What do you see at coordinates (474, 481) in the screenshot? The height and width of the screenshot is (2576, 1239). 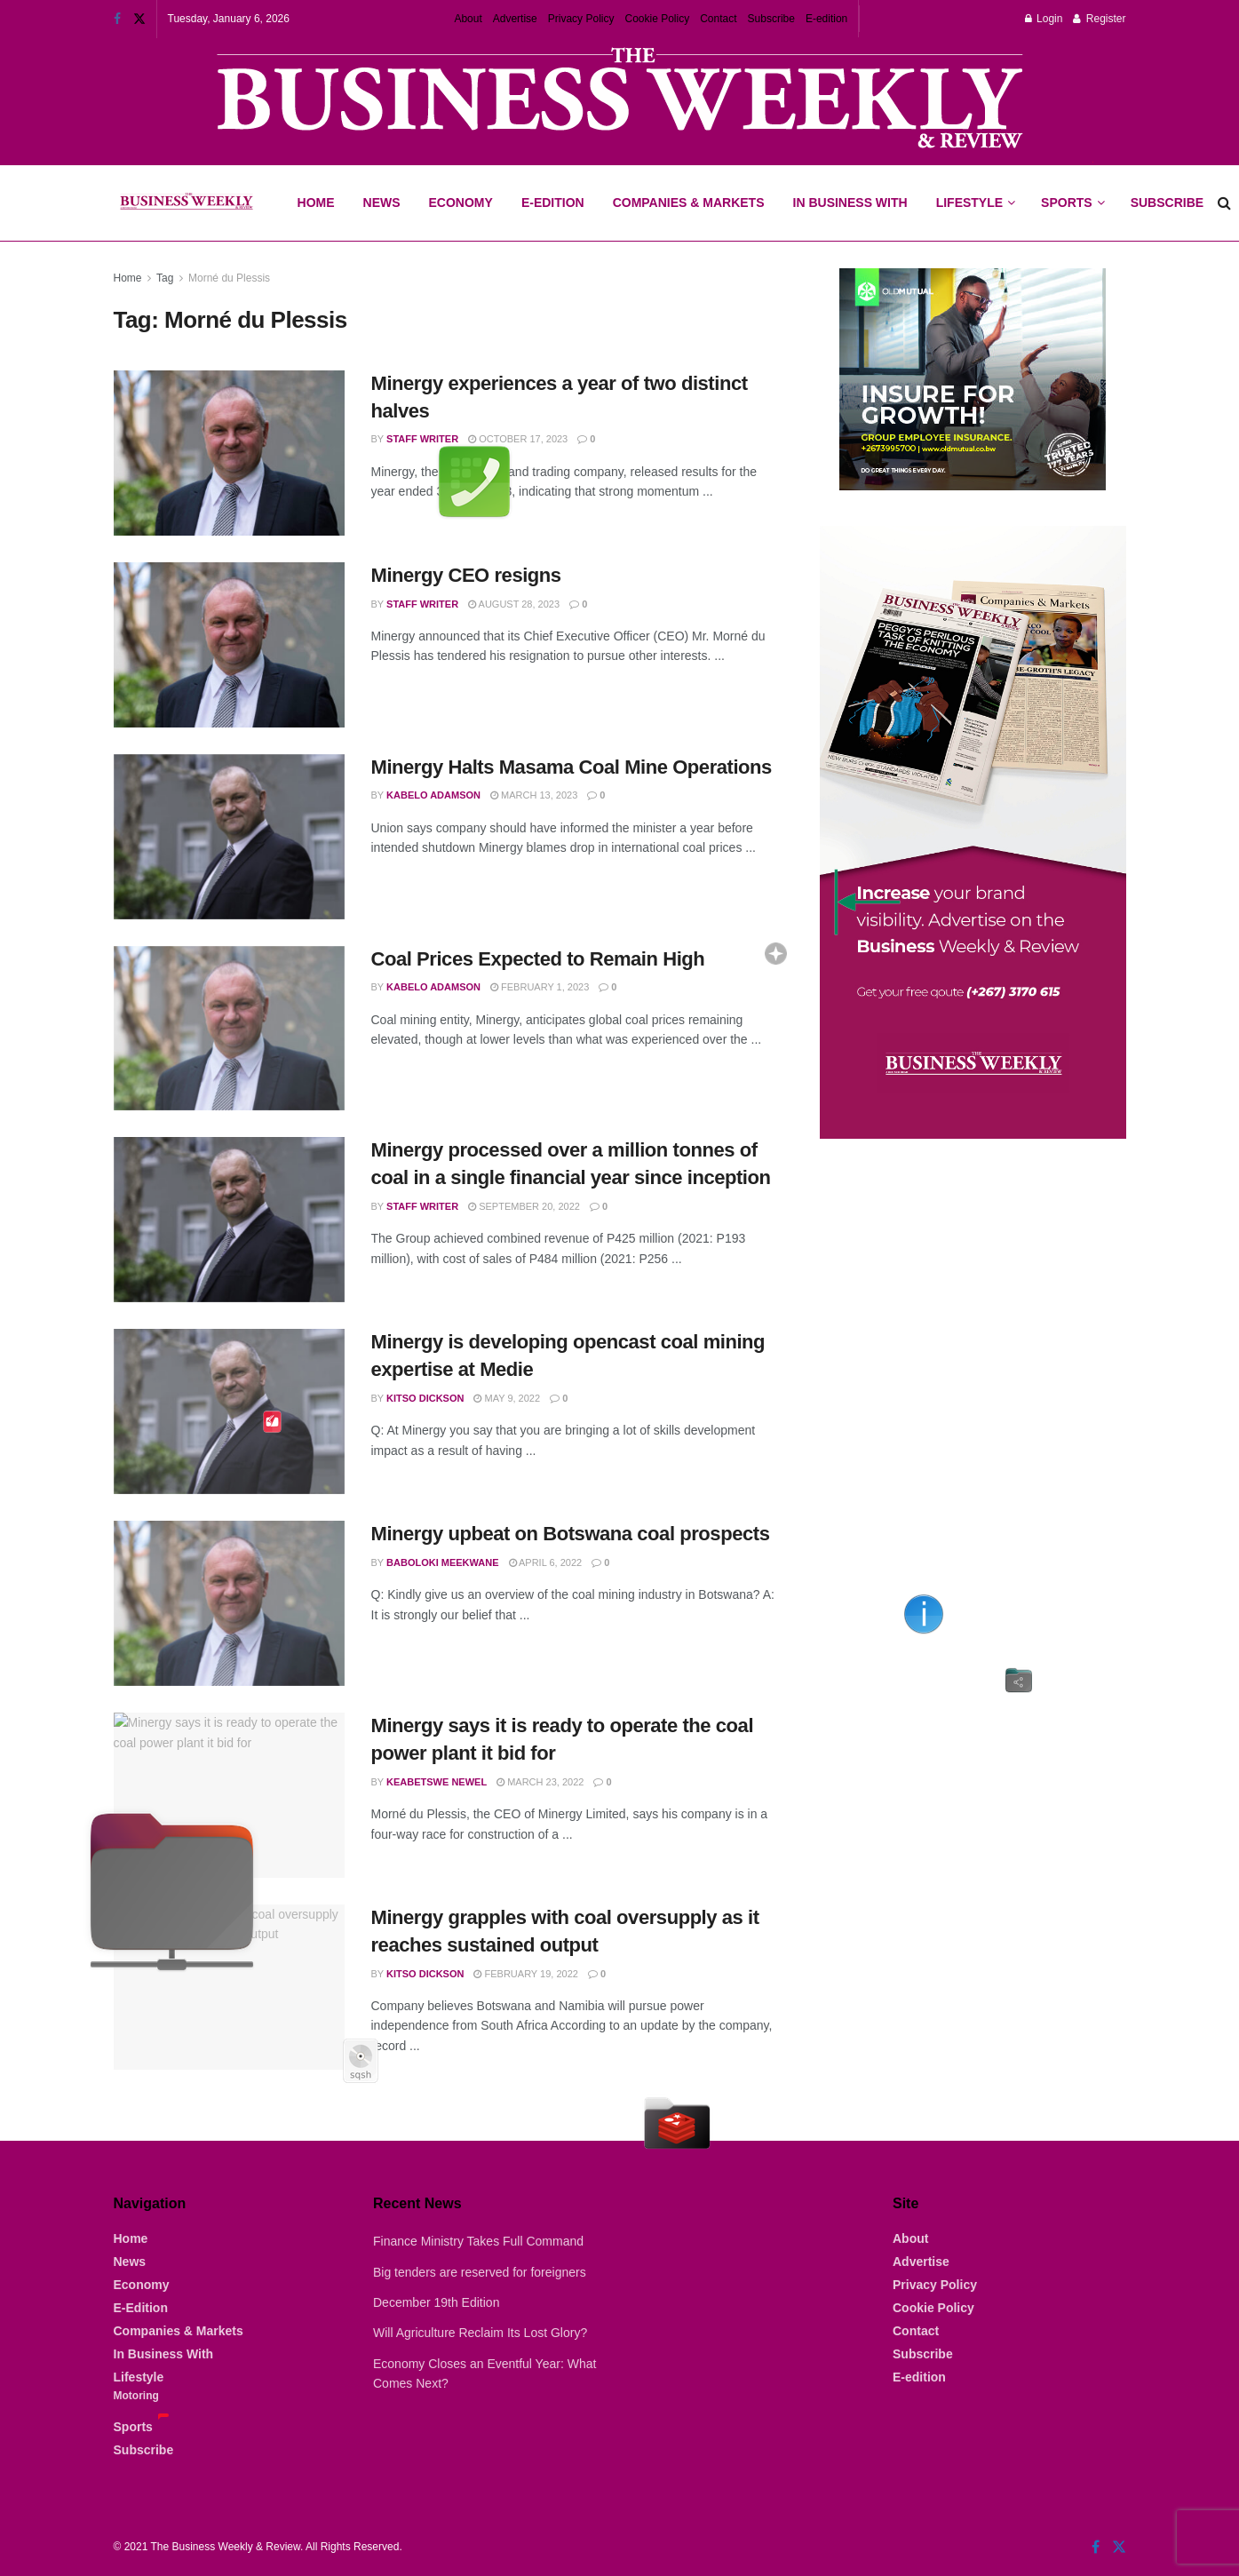 I see `open the phone or calls app` at bounding box center [474, 481].